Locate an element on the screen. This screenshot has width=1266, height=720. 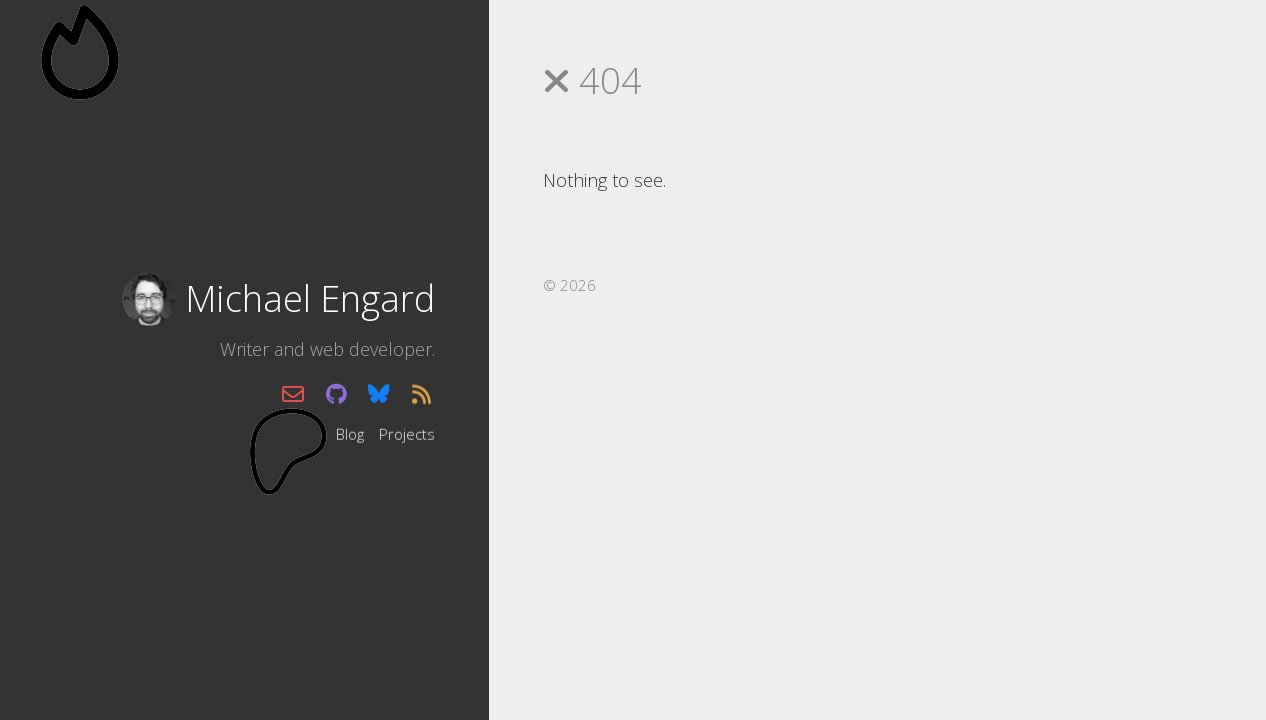
link to patreon profile or page is located at coordinates (285, 450).